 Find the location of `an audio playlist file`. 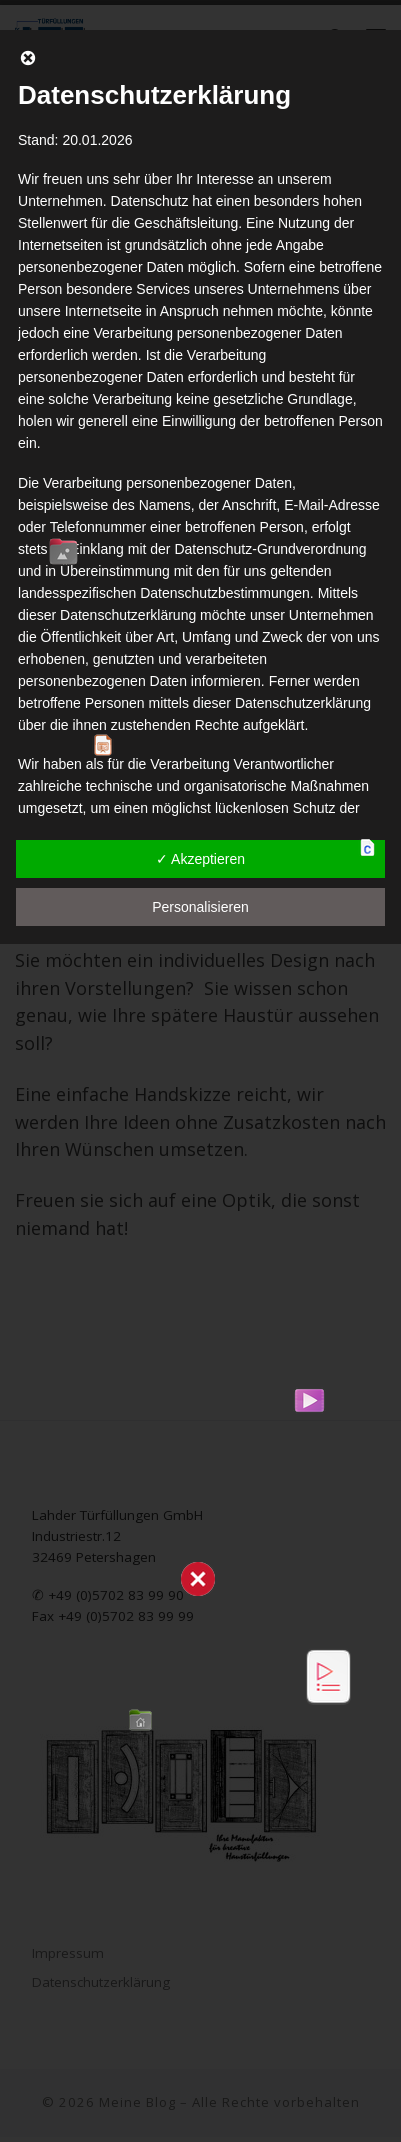

an audio playlist file is located at coordinates (328, 1676).